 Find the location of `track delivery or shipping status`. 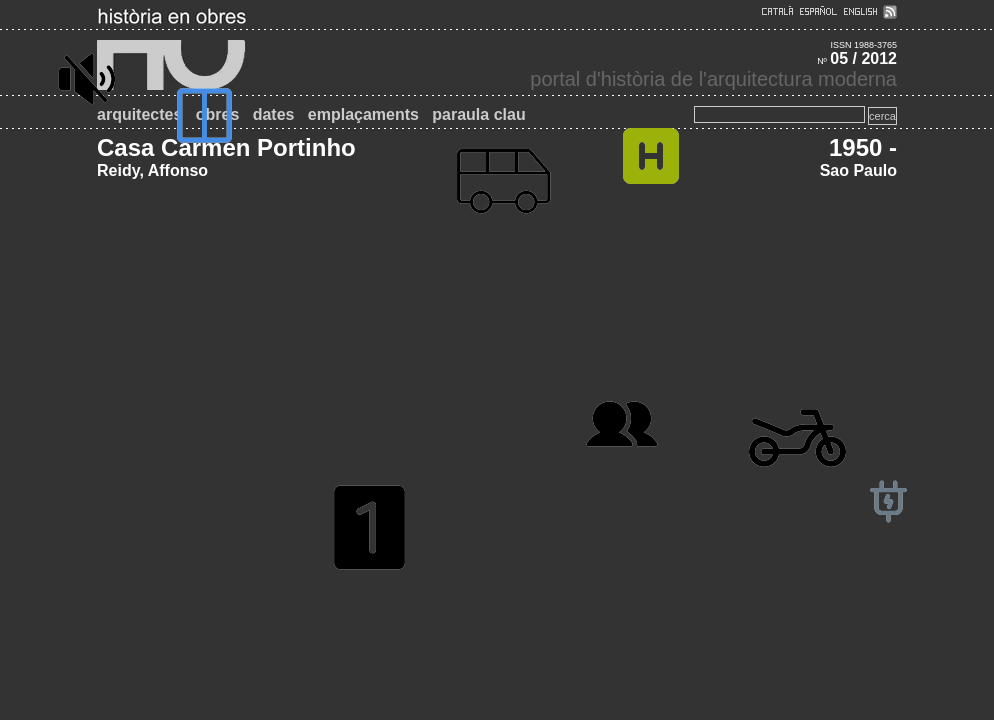

track delivery or shipping status is located at coordinates (500, 179).